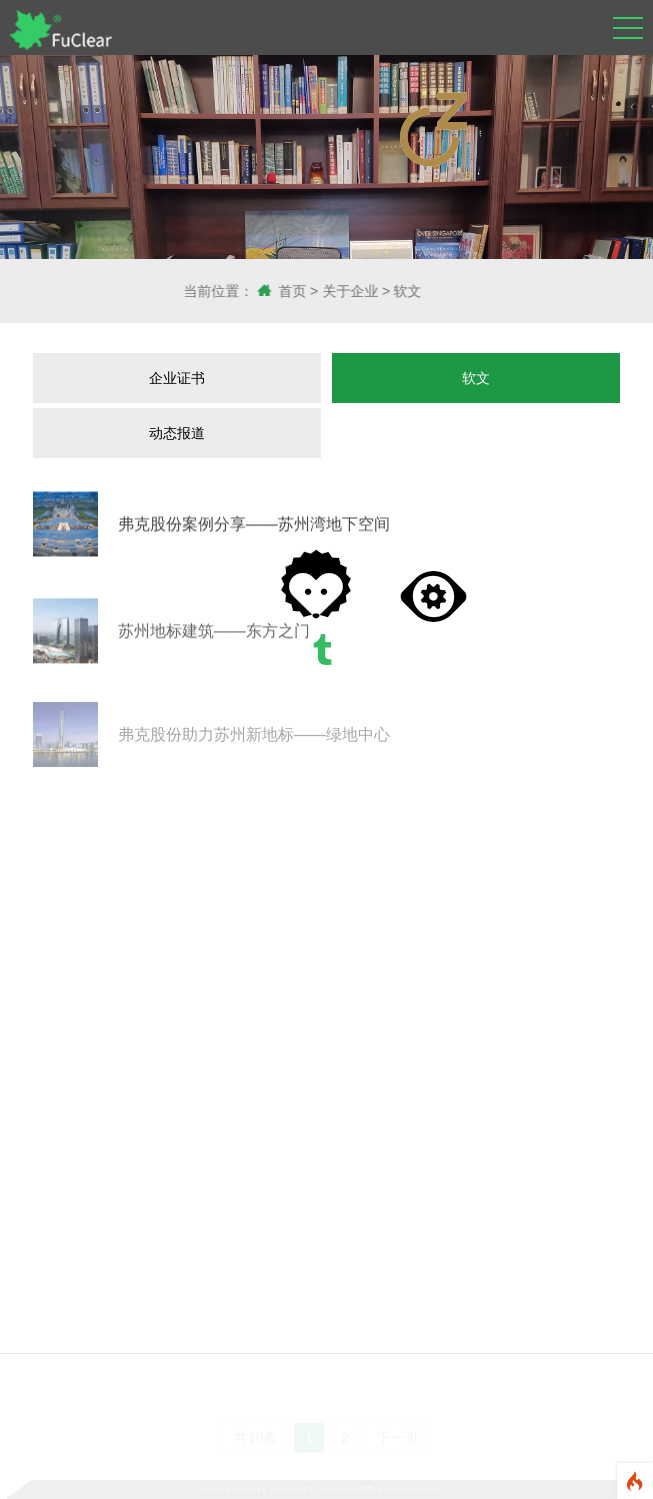  Describe the element at coordinates (316, 584) in the screenshot. I see `open HedgeDoc collaborative markdown editor` at that location.